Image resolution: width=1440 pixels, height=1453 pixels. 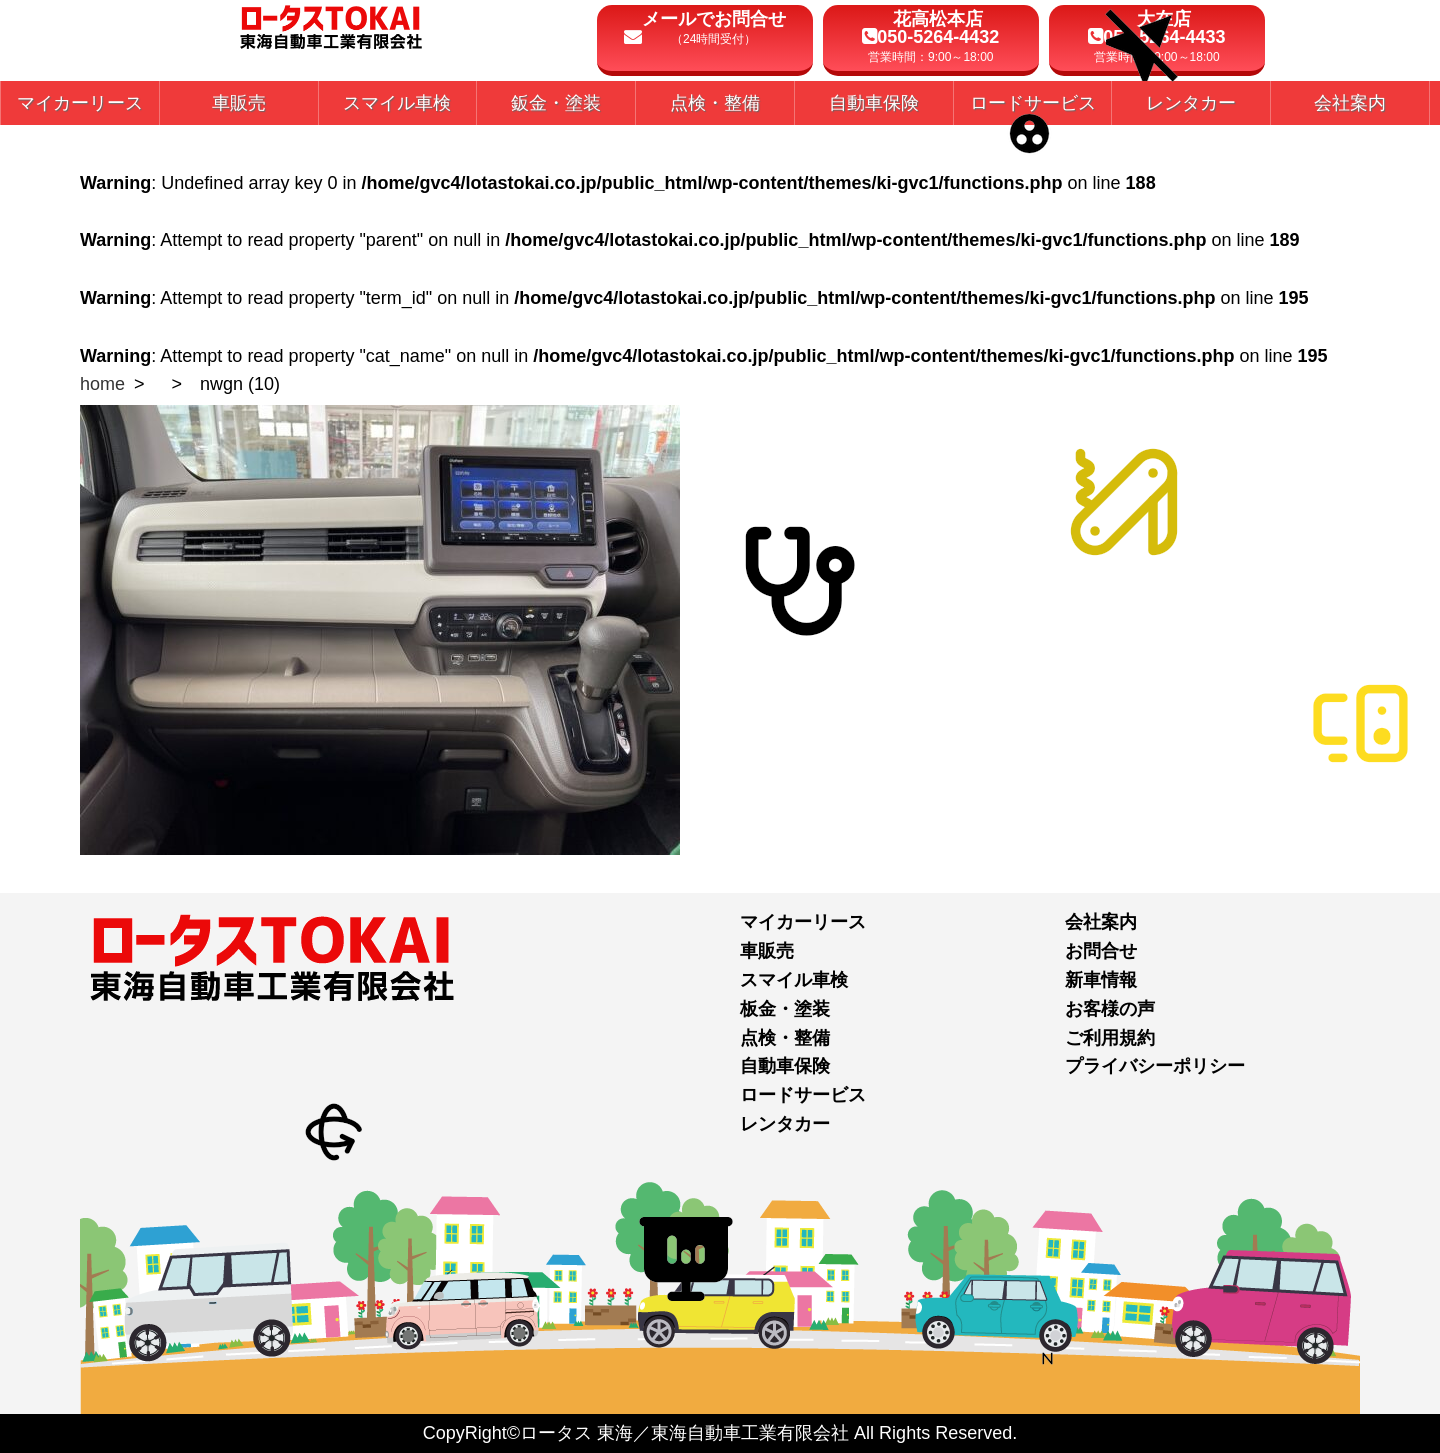 I want to click on location sharing is disabled, so click(x=1139, y=48).